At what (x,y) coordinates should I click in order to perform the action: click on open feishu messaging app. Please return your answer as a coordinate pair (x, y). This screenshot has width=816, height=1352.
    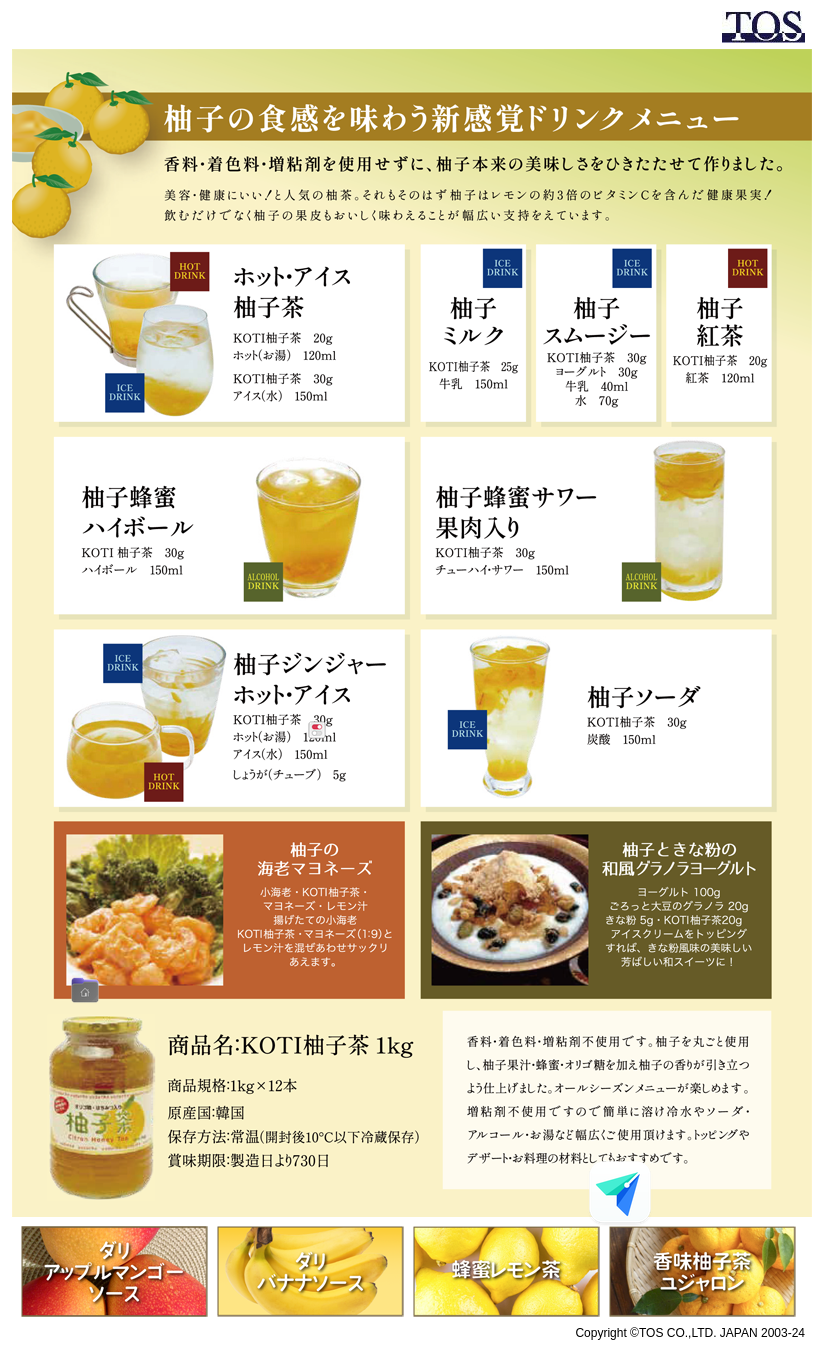
    Looking at the image, I should click on (620, 1192).